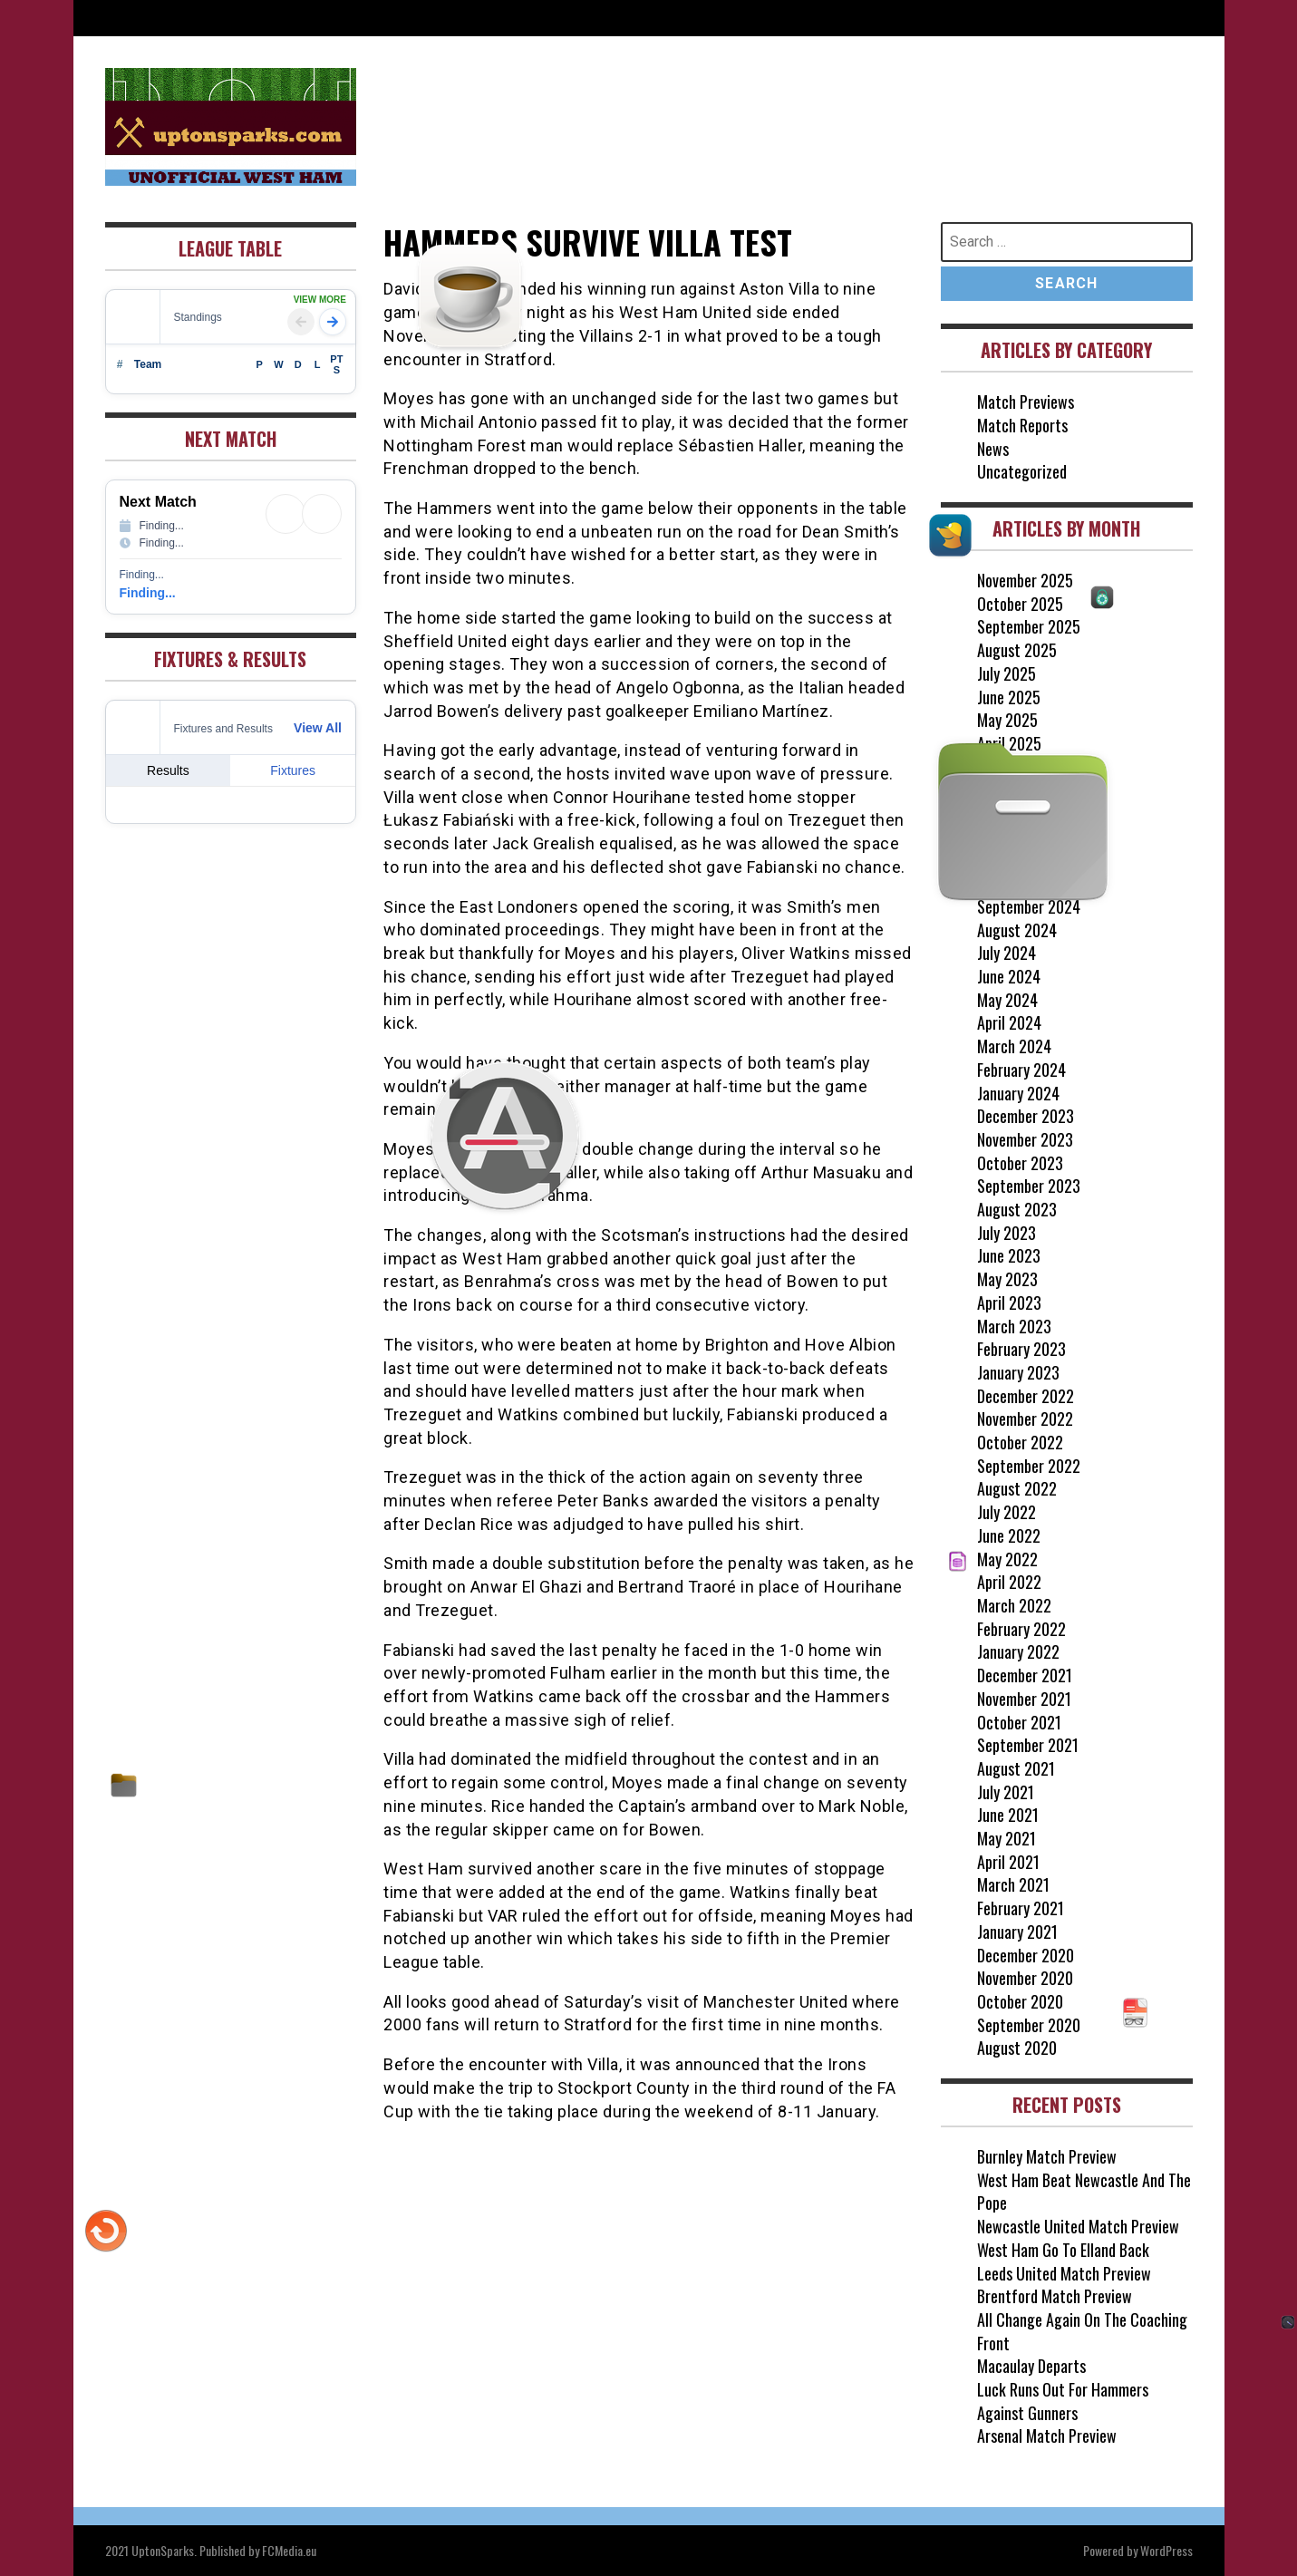 This screenshot has width=1297, height=2576. Describe the element at coordinates (469, 295) in the screenshot. I see `launch a java application` at that location.